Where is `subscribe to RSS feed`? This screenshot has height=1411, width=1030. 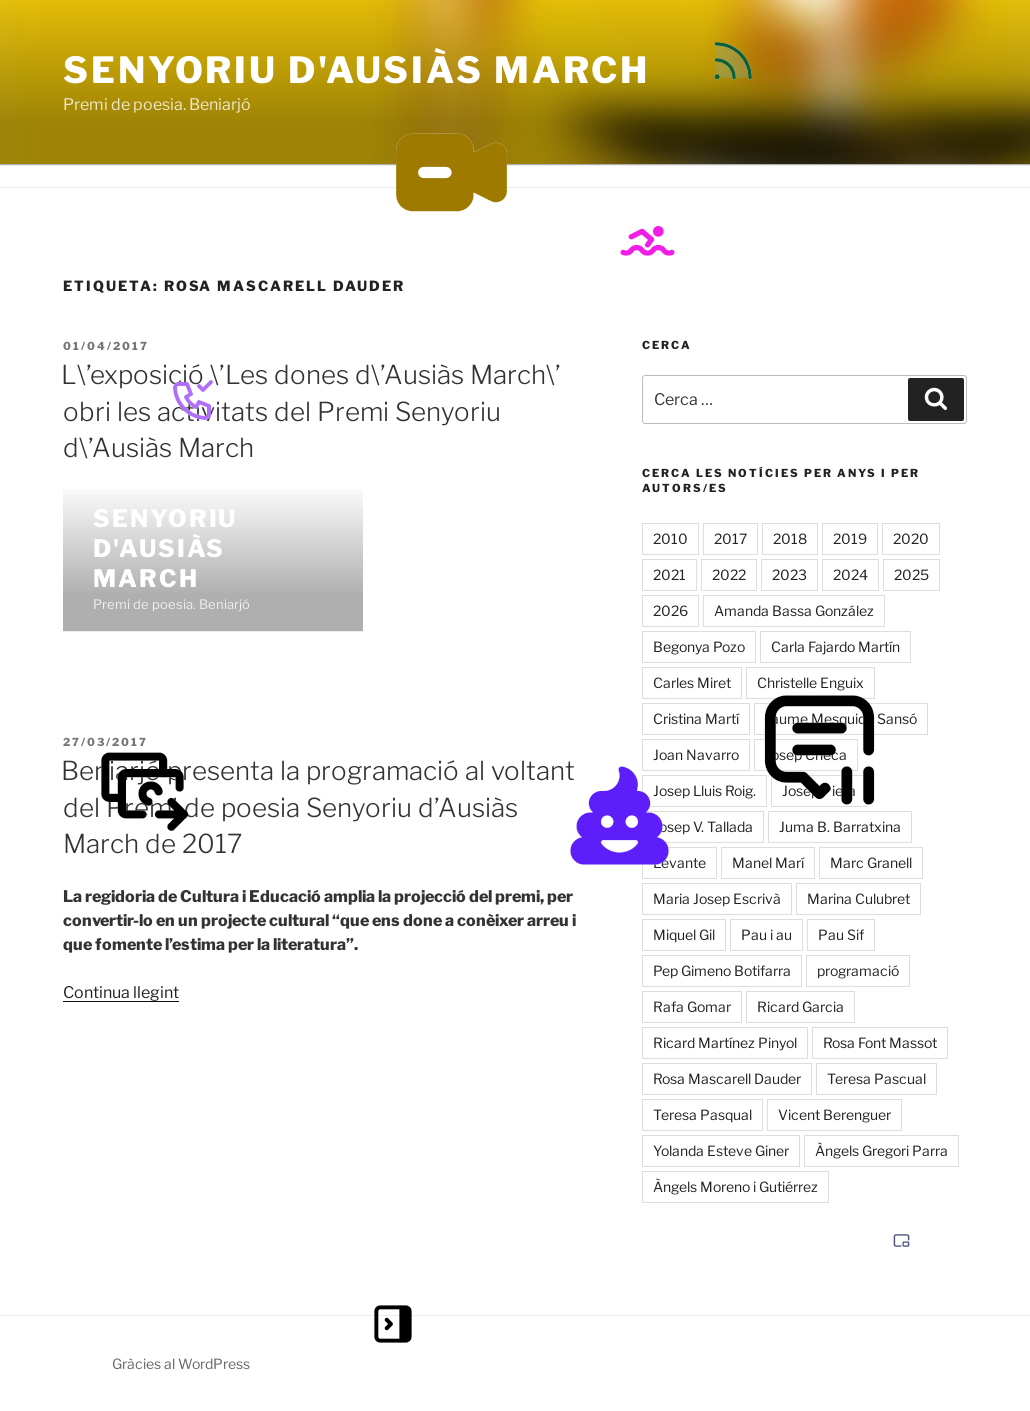 subscribe to RSS feed is located at coordinates (730, 63).